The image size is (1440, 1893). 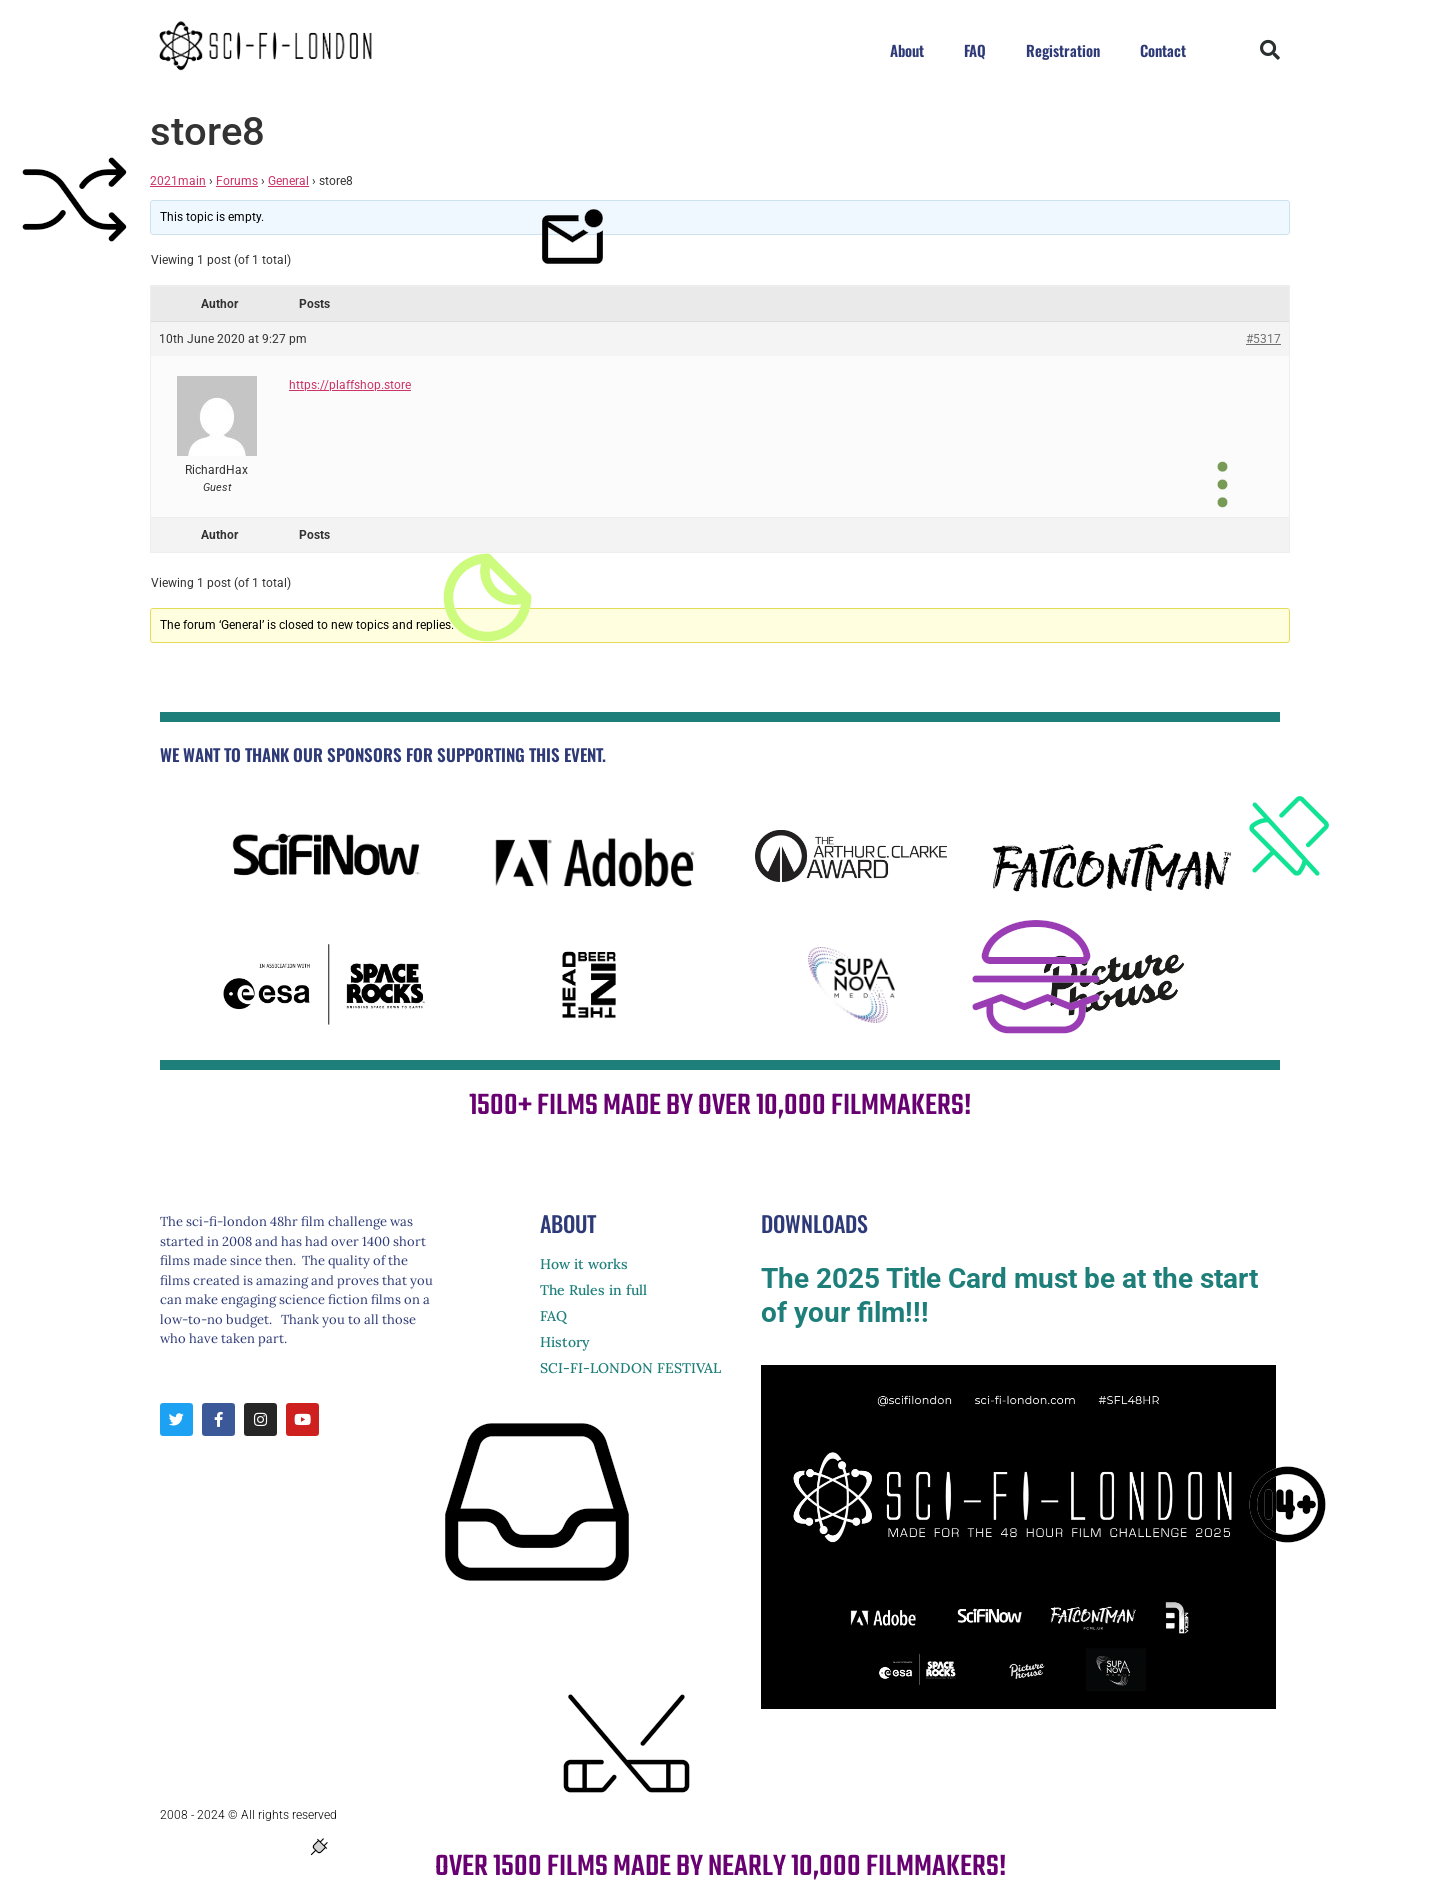 What do you see at coordinates (1036, 979) in the screenshot?
I see `open navigation menu` at bounding box center [1036, 979].